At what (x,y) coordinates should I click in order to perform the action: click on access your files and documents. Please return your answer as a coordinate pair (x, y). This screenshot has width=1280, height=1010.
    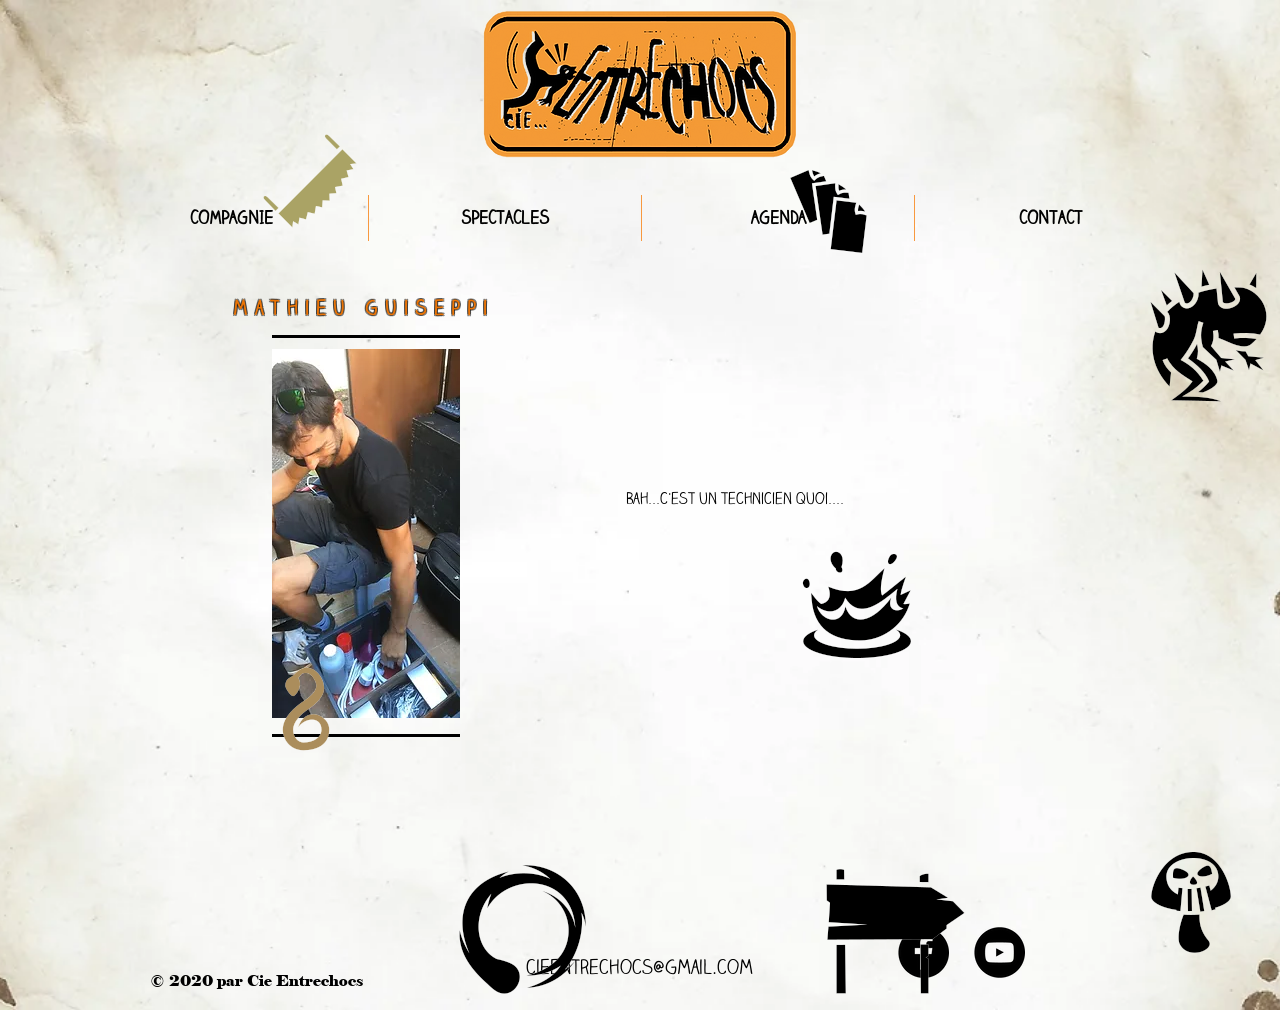
    Looking at the image, I should click on (828, 211).